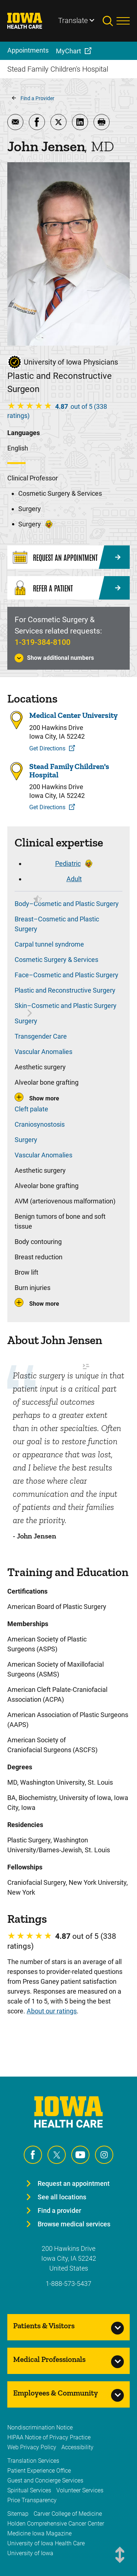 The image size is (137, 2576). Describe the element at coordinates (38, 899) in the screenshot. I see `indicates a partial or half rating` at that location.